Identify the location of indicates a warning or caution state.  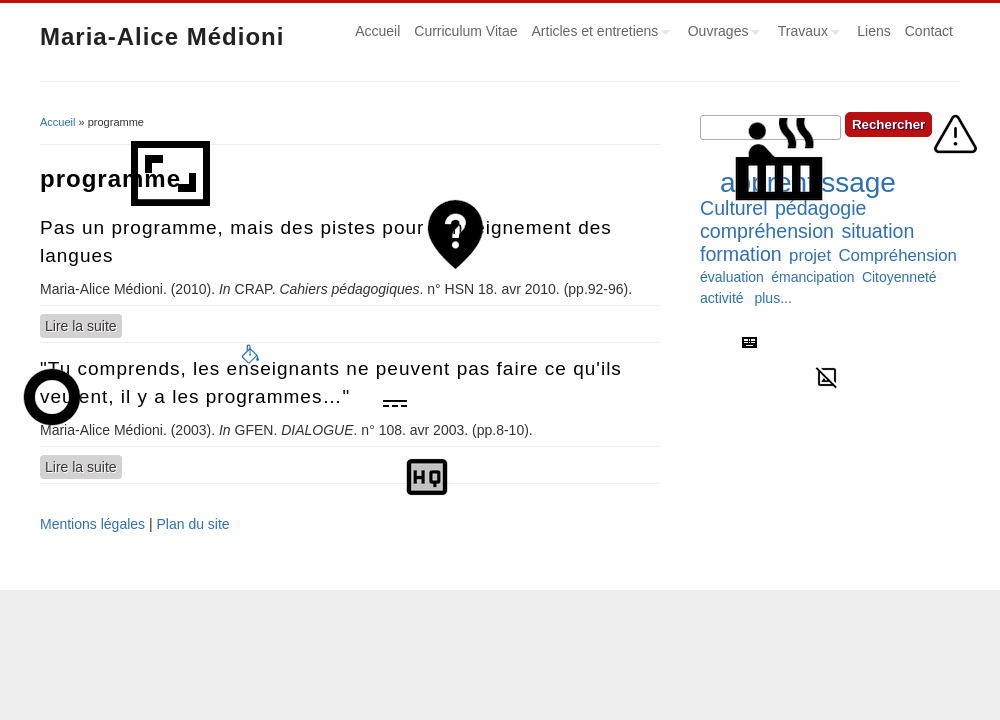
(955, 133).